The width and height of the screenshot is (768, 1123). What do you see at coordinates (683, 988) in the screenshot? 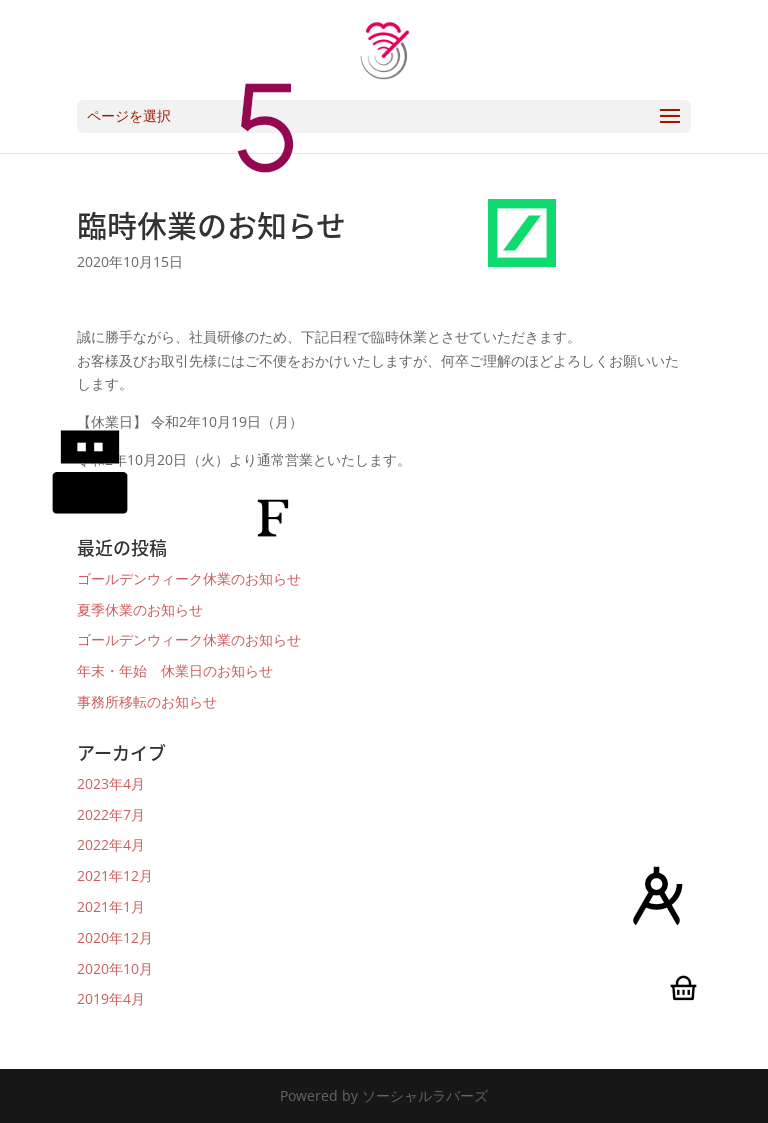
I see `view your shopping basket` at bounding box center [683, 988].